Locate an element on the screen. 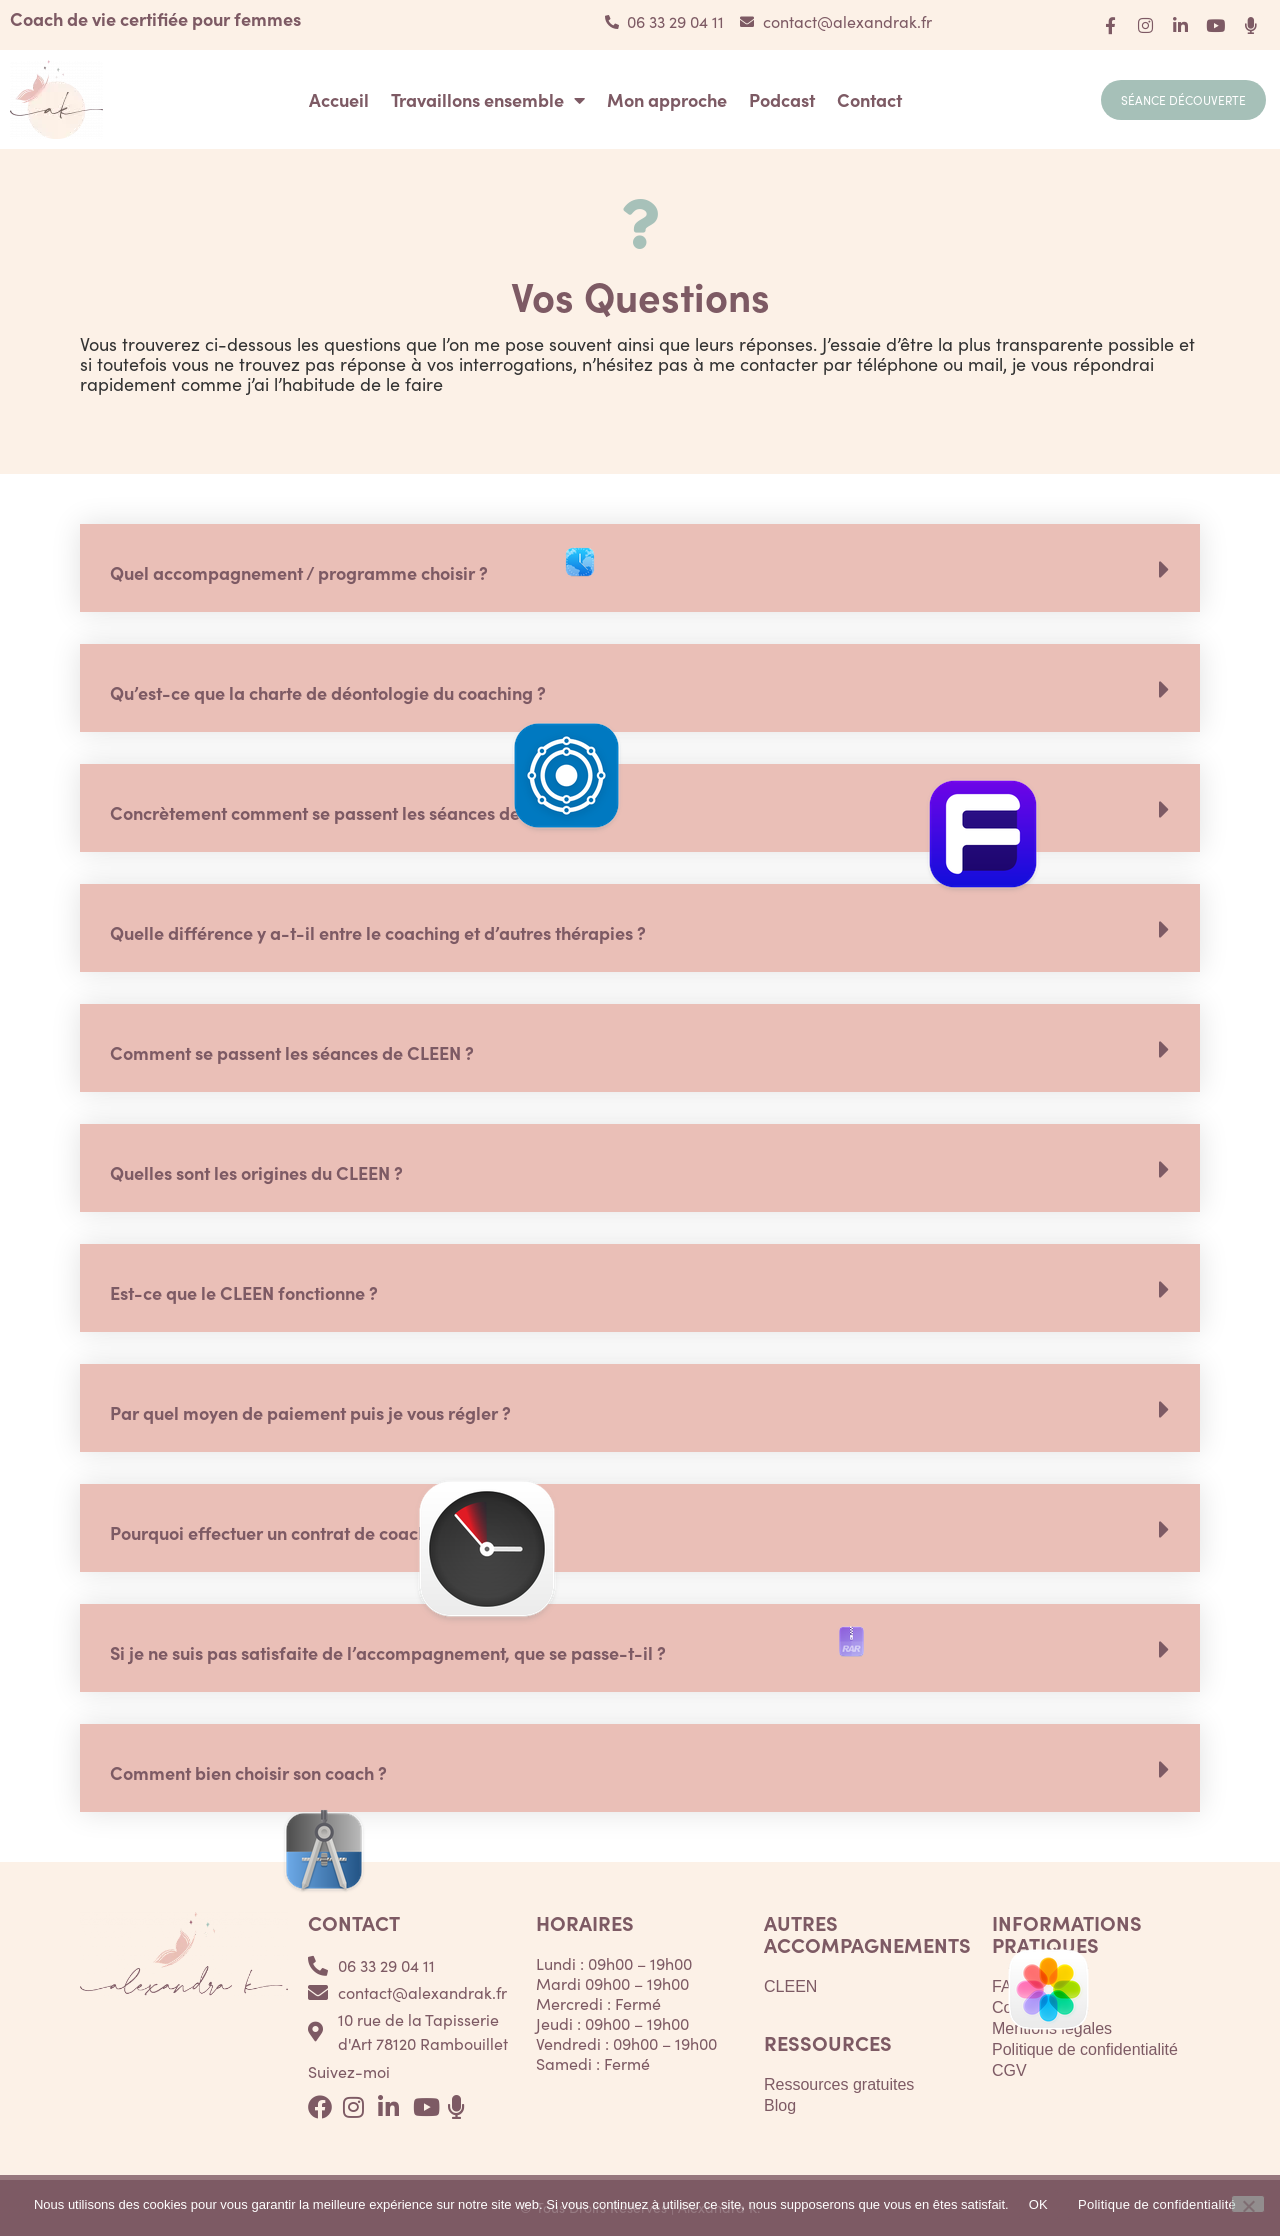  open network time protocol settings is located at coordinates (580, 562).